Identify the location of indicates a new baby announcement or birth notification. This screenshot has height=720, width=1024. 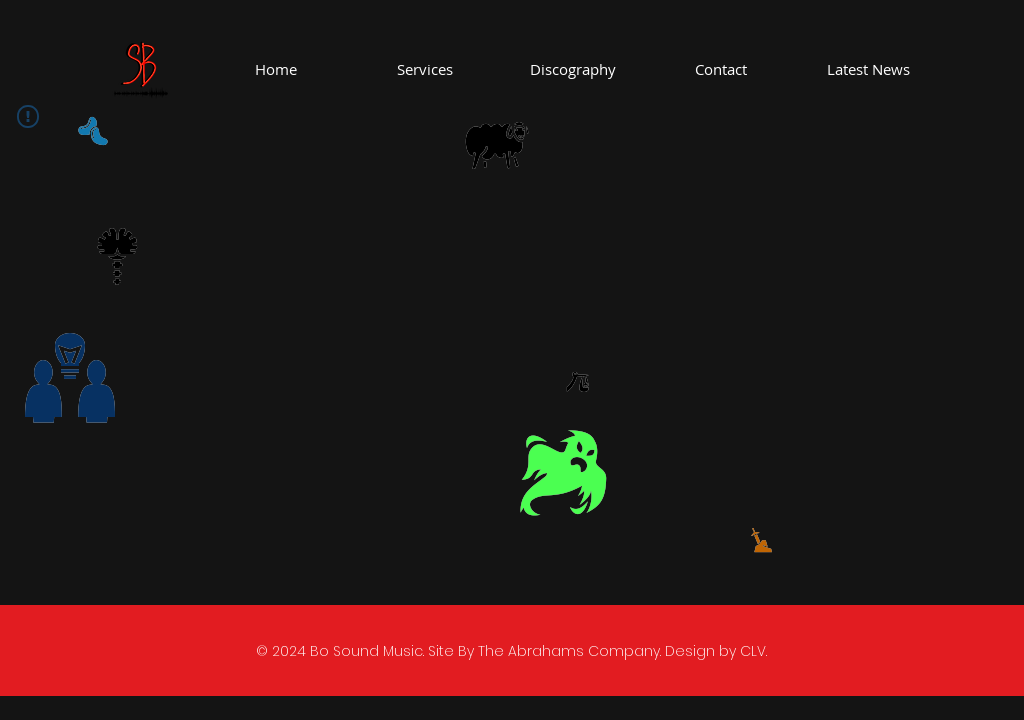
(578, 381).